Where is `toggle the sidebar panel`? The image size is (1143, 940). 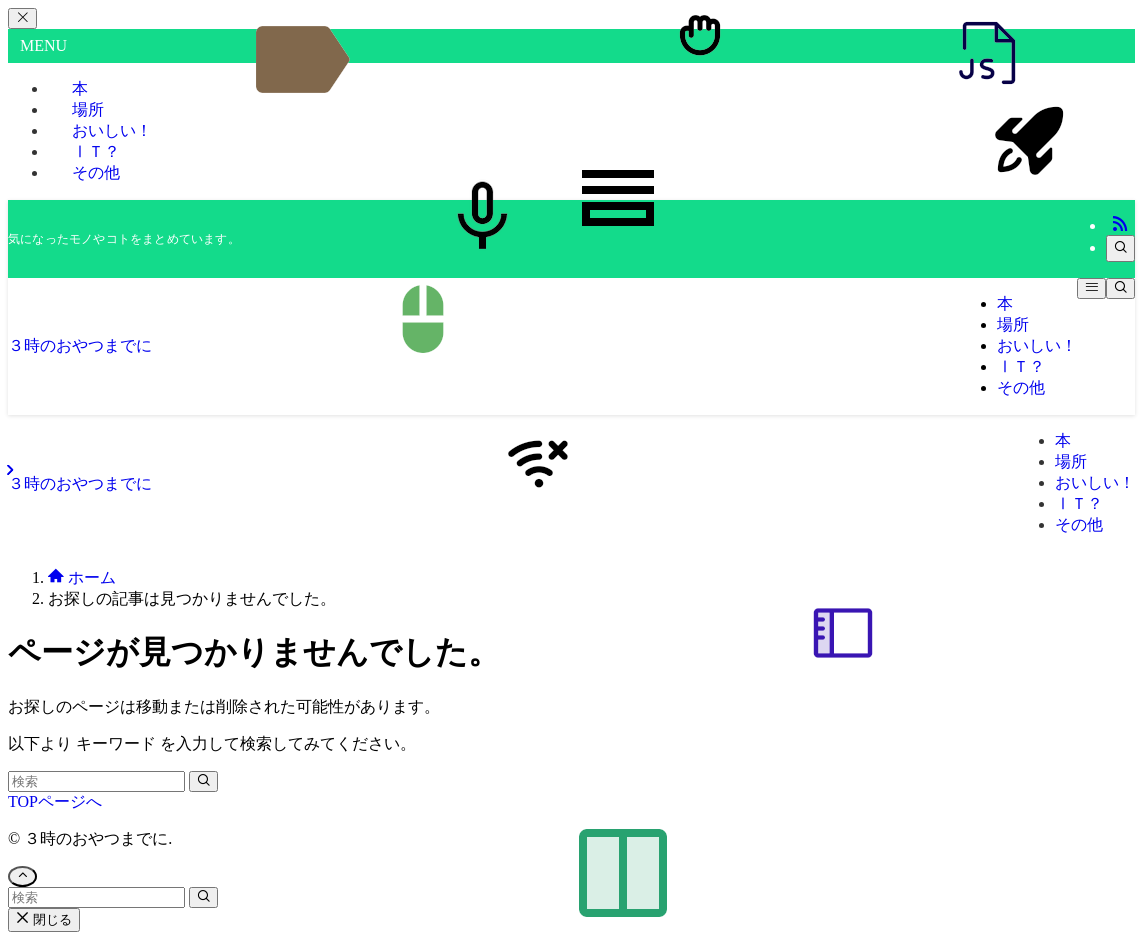 toggle the sidebar panel is located at coordinates (843, 633).